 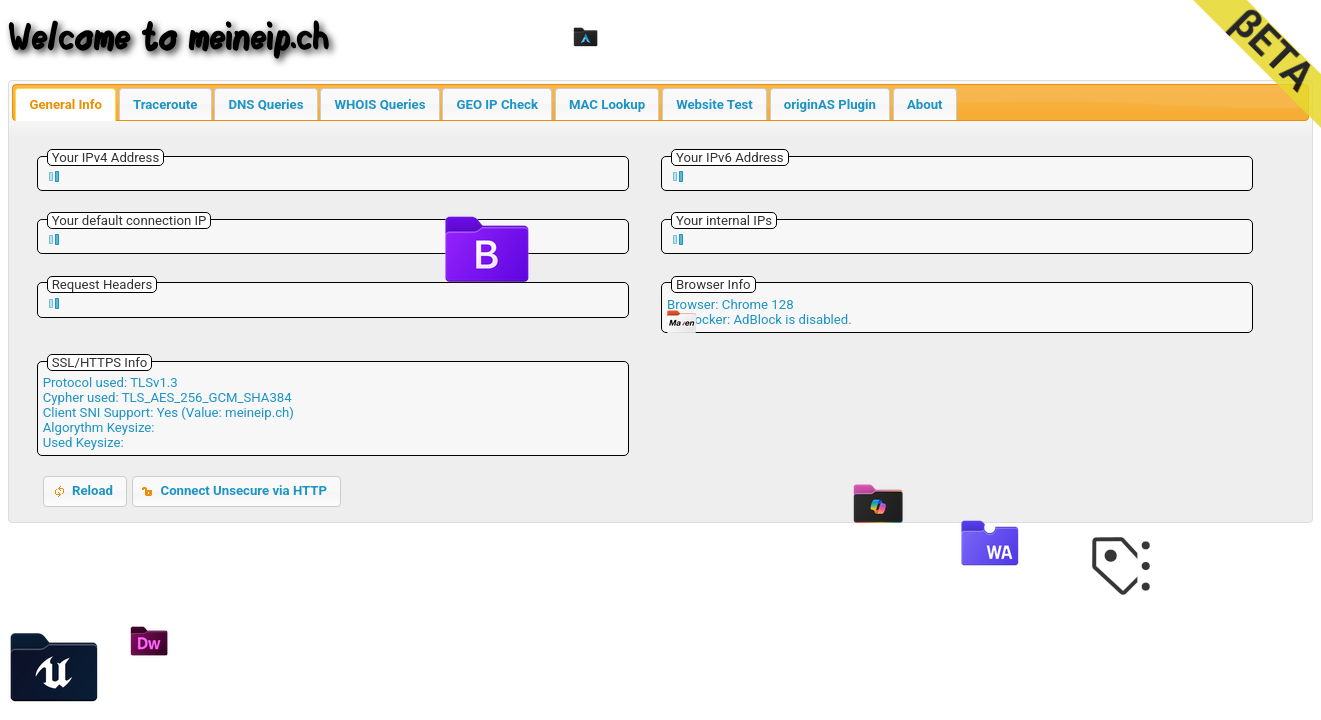 What do you see at coordinates (1121, 566) in the screenshot?
I see `view or manage music tags` at bounding box center [1121, 566].